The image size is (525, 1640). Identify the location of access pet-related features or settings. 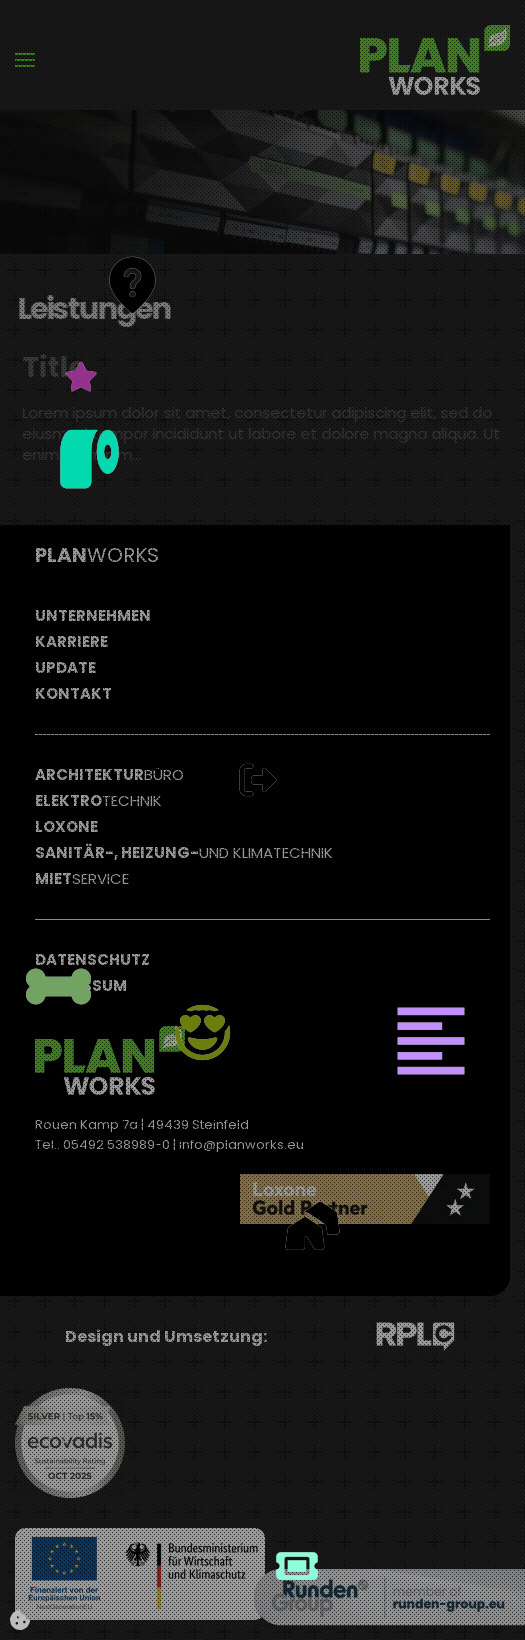
(58, 986).